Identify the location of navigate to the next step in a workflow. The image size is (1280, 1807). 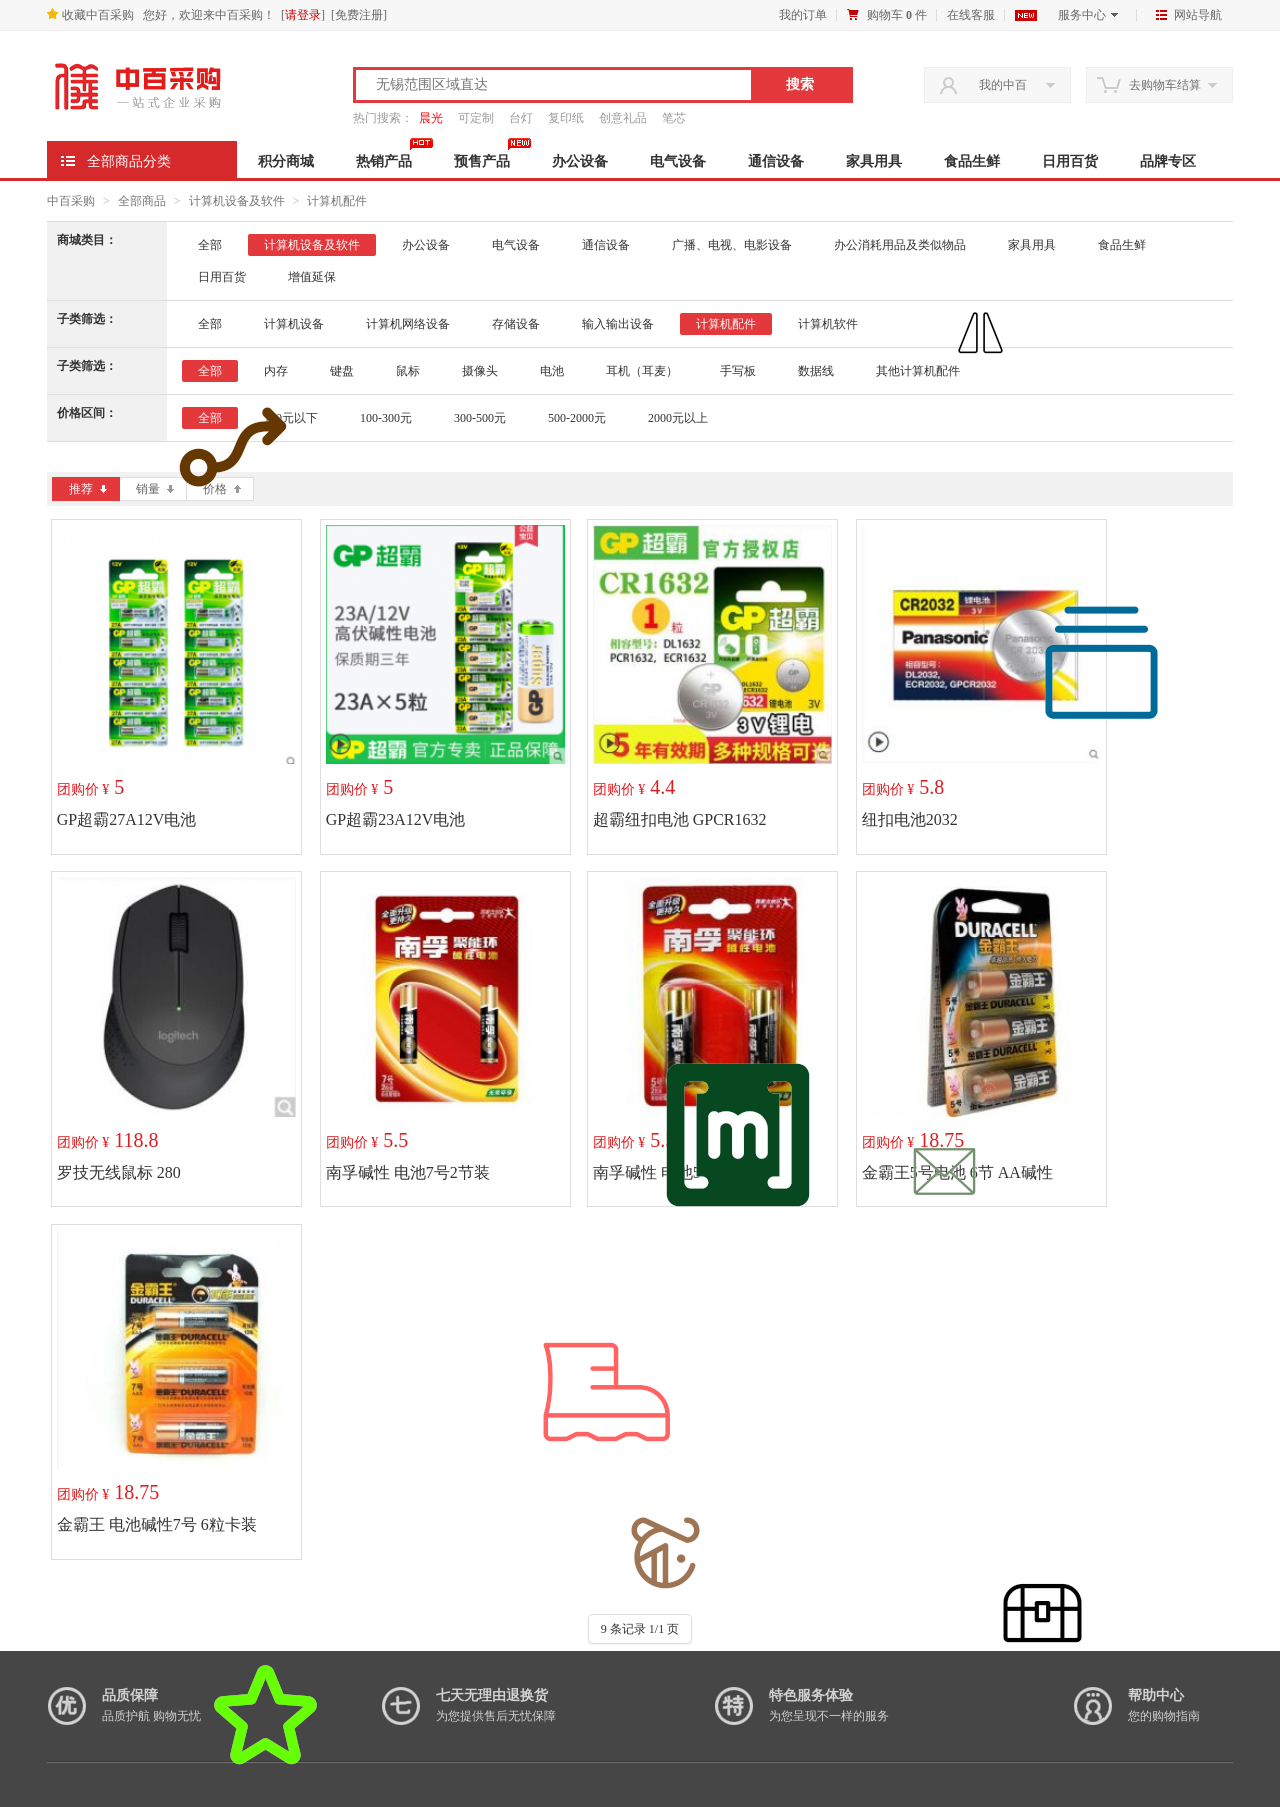
(233, 447).